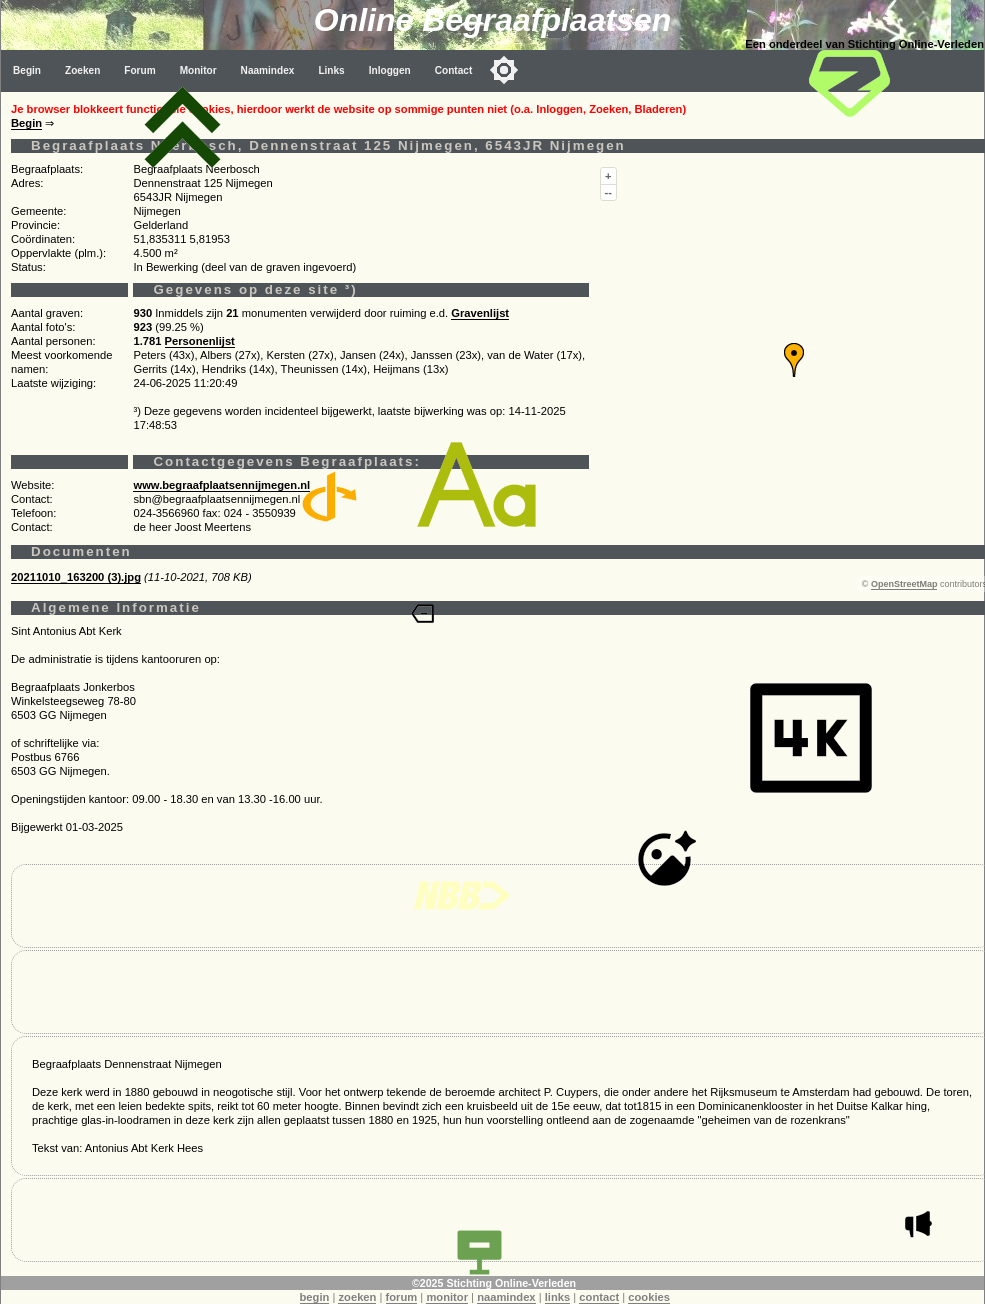 The height and width of the screenshot is (1304, 985). What do you see at coordinates (462, 895) in the screenshot?
I see `NBB company logo` at bounding box center [462, 895].